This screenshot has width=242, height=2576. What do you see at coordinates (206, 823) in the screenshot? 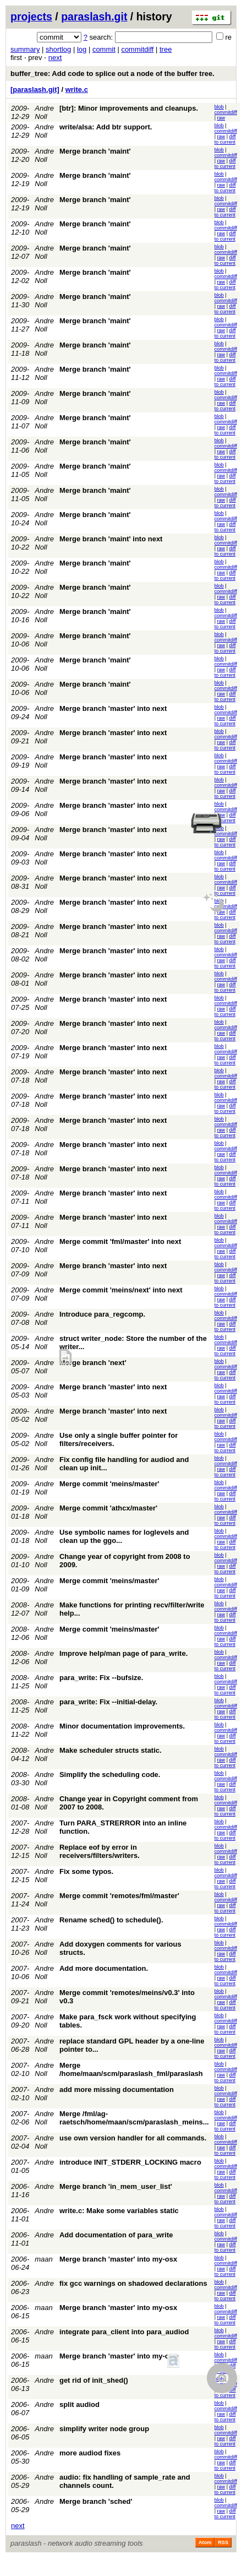
I see `print the current document` at bounding box center [206, 823].